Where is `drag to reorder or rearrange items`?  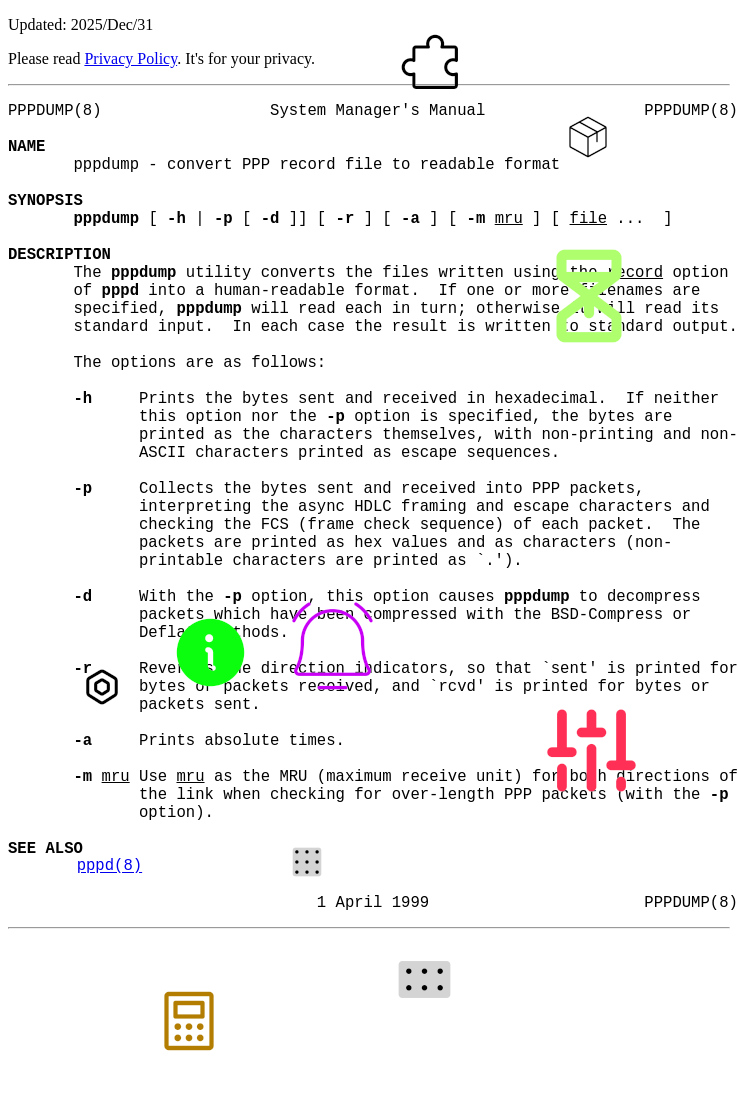
drag to reorder or rearrange items is located at coordinates (424, 979).